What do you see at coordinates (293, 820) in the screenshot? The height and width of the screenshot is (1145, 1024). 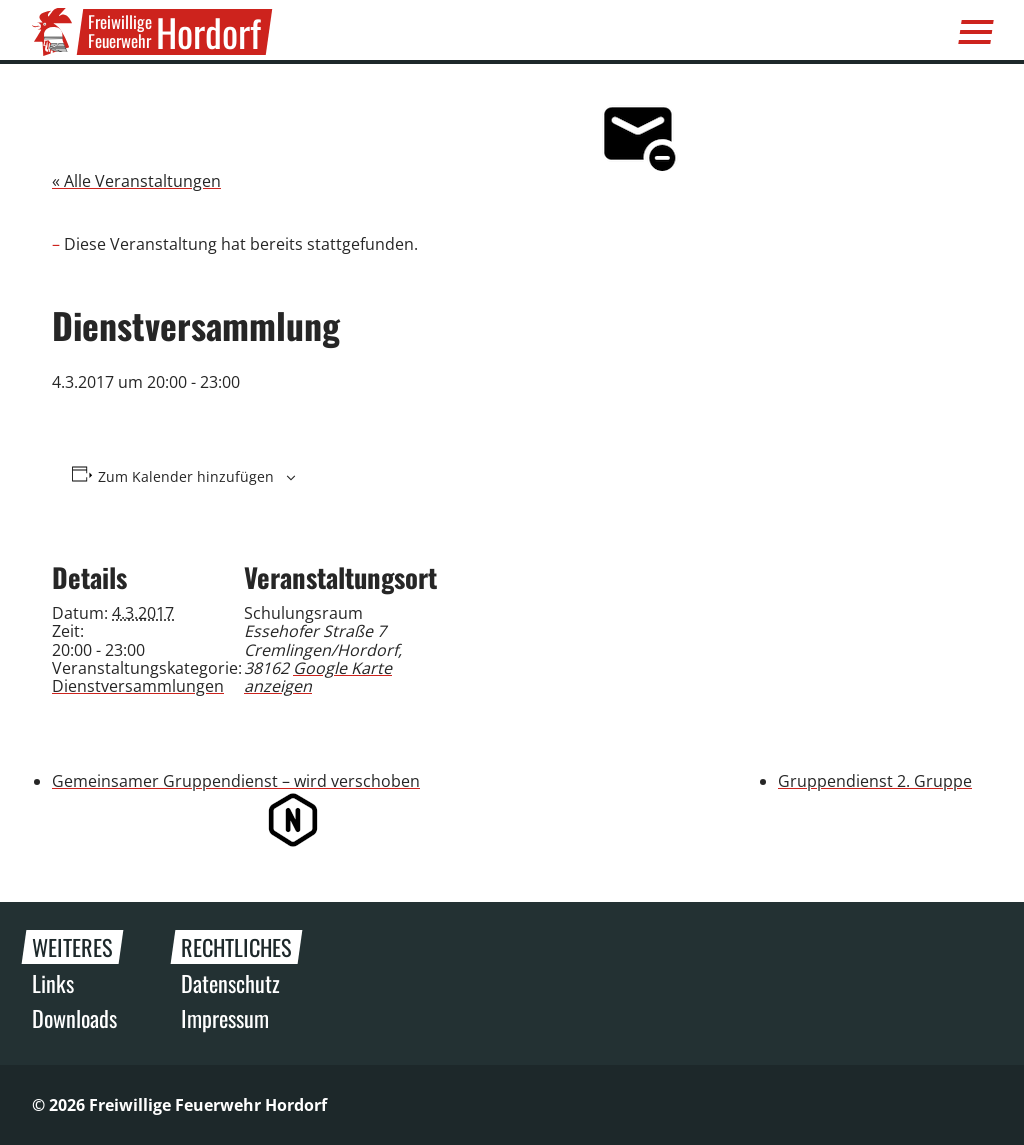 I see `indicates a node or network element` at bounding box center [293, 820].